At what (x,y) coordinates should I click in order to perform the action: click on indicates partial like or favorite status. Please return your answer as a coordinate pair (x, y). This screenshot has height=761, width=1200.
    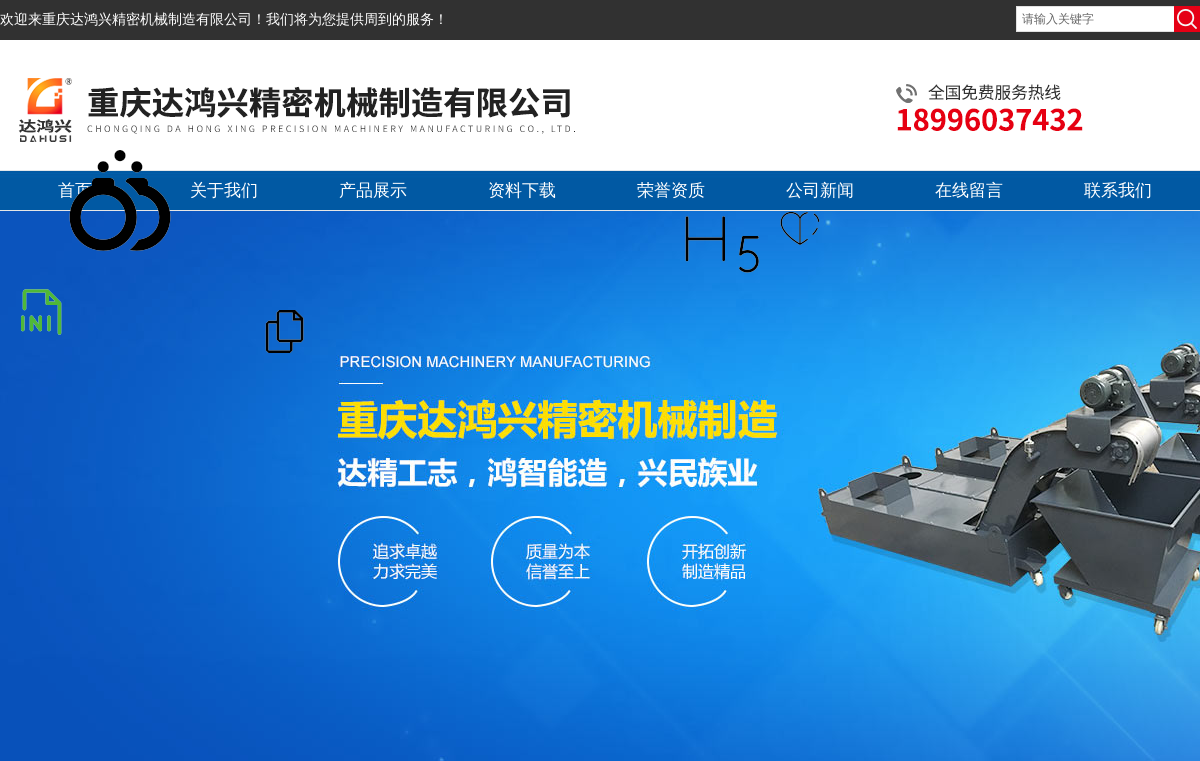
    Looking at the image, I should click on (800, 227).